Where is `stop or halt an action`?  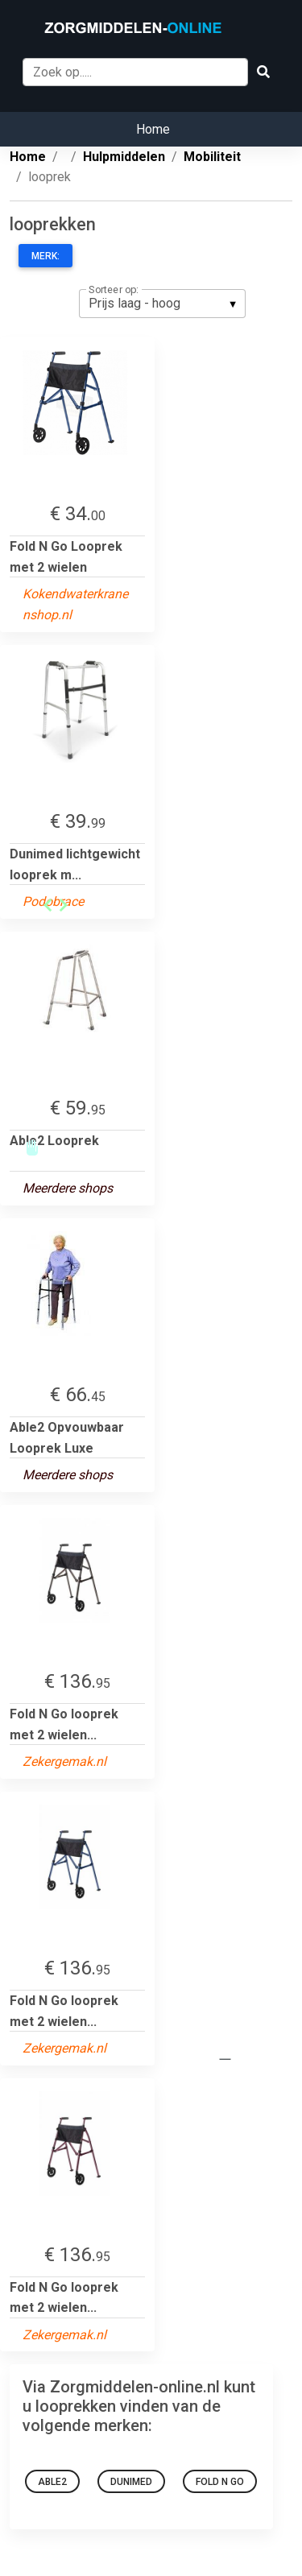 stop or halt an action is located at coordinates (32, 1147).